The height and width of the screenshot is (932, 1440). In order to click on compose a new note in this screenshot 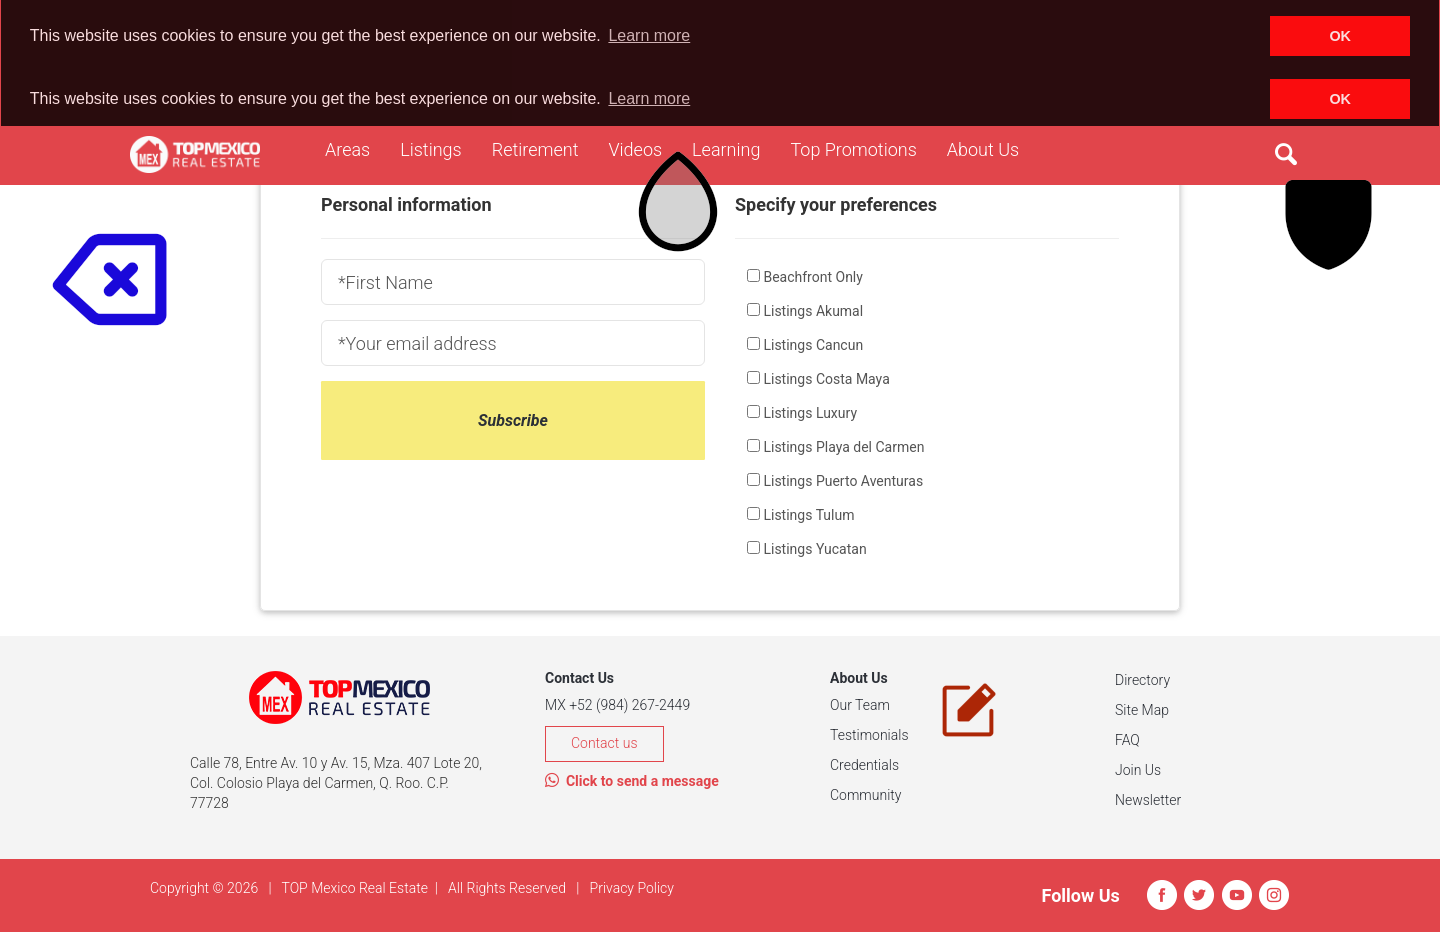, I will do `click(968, 711)`.